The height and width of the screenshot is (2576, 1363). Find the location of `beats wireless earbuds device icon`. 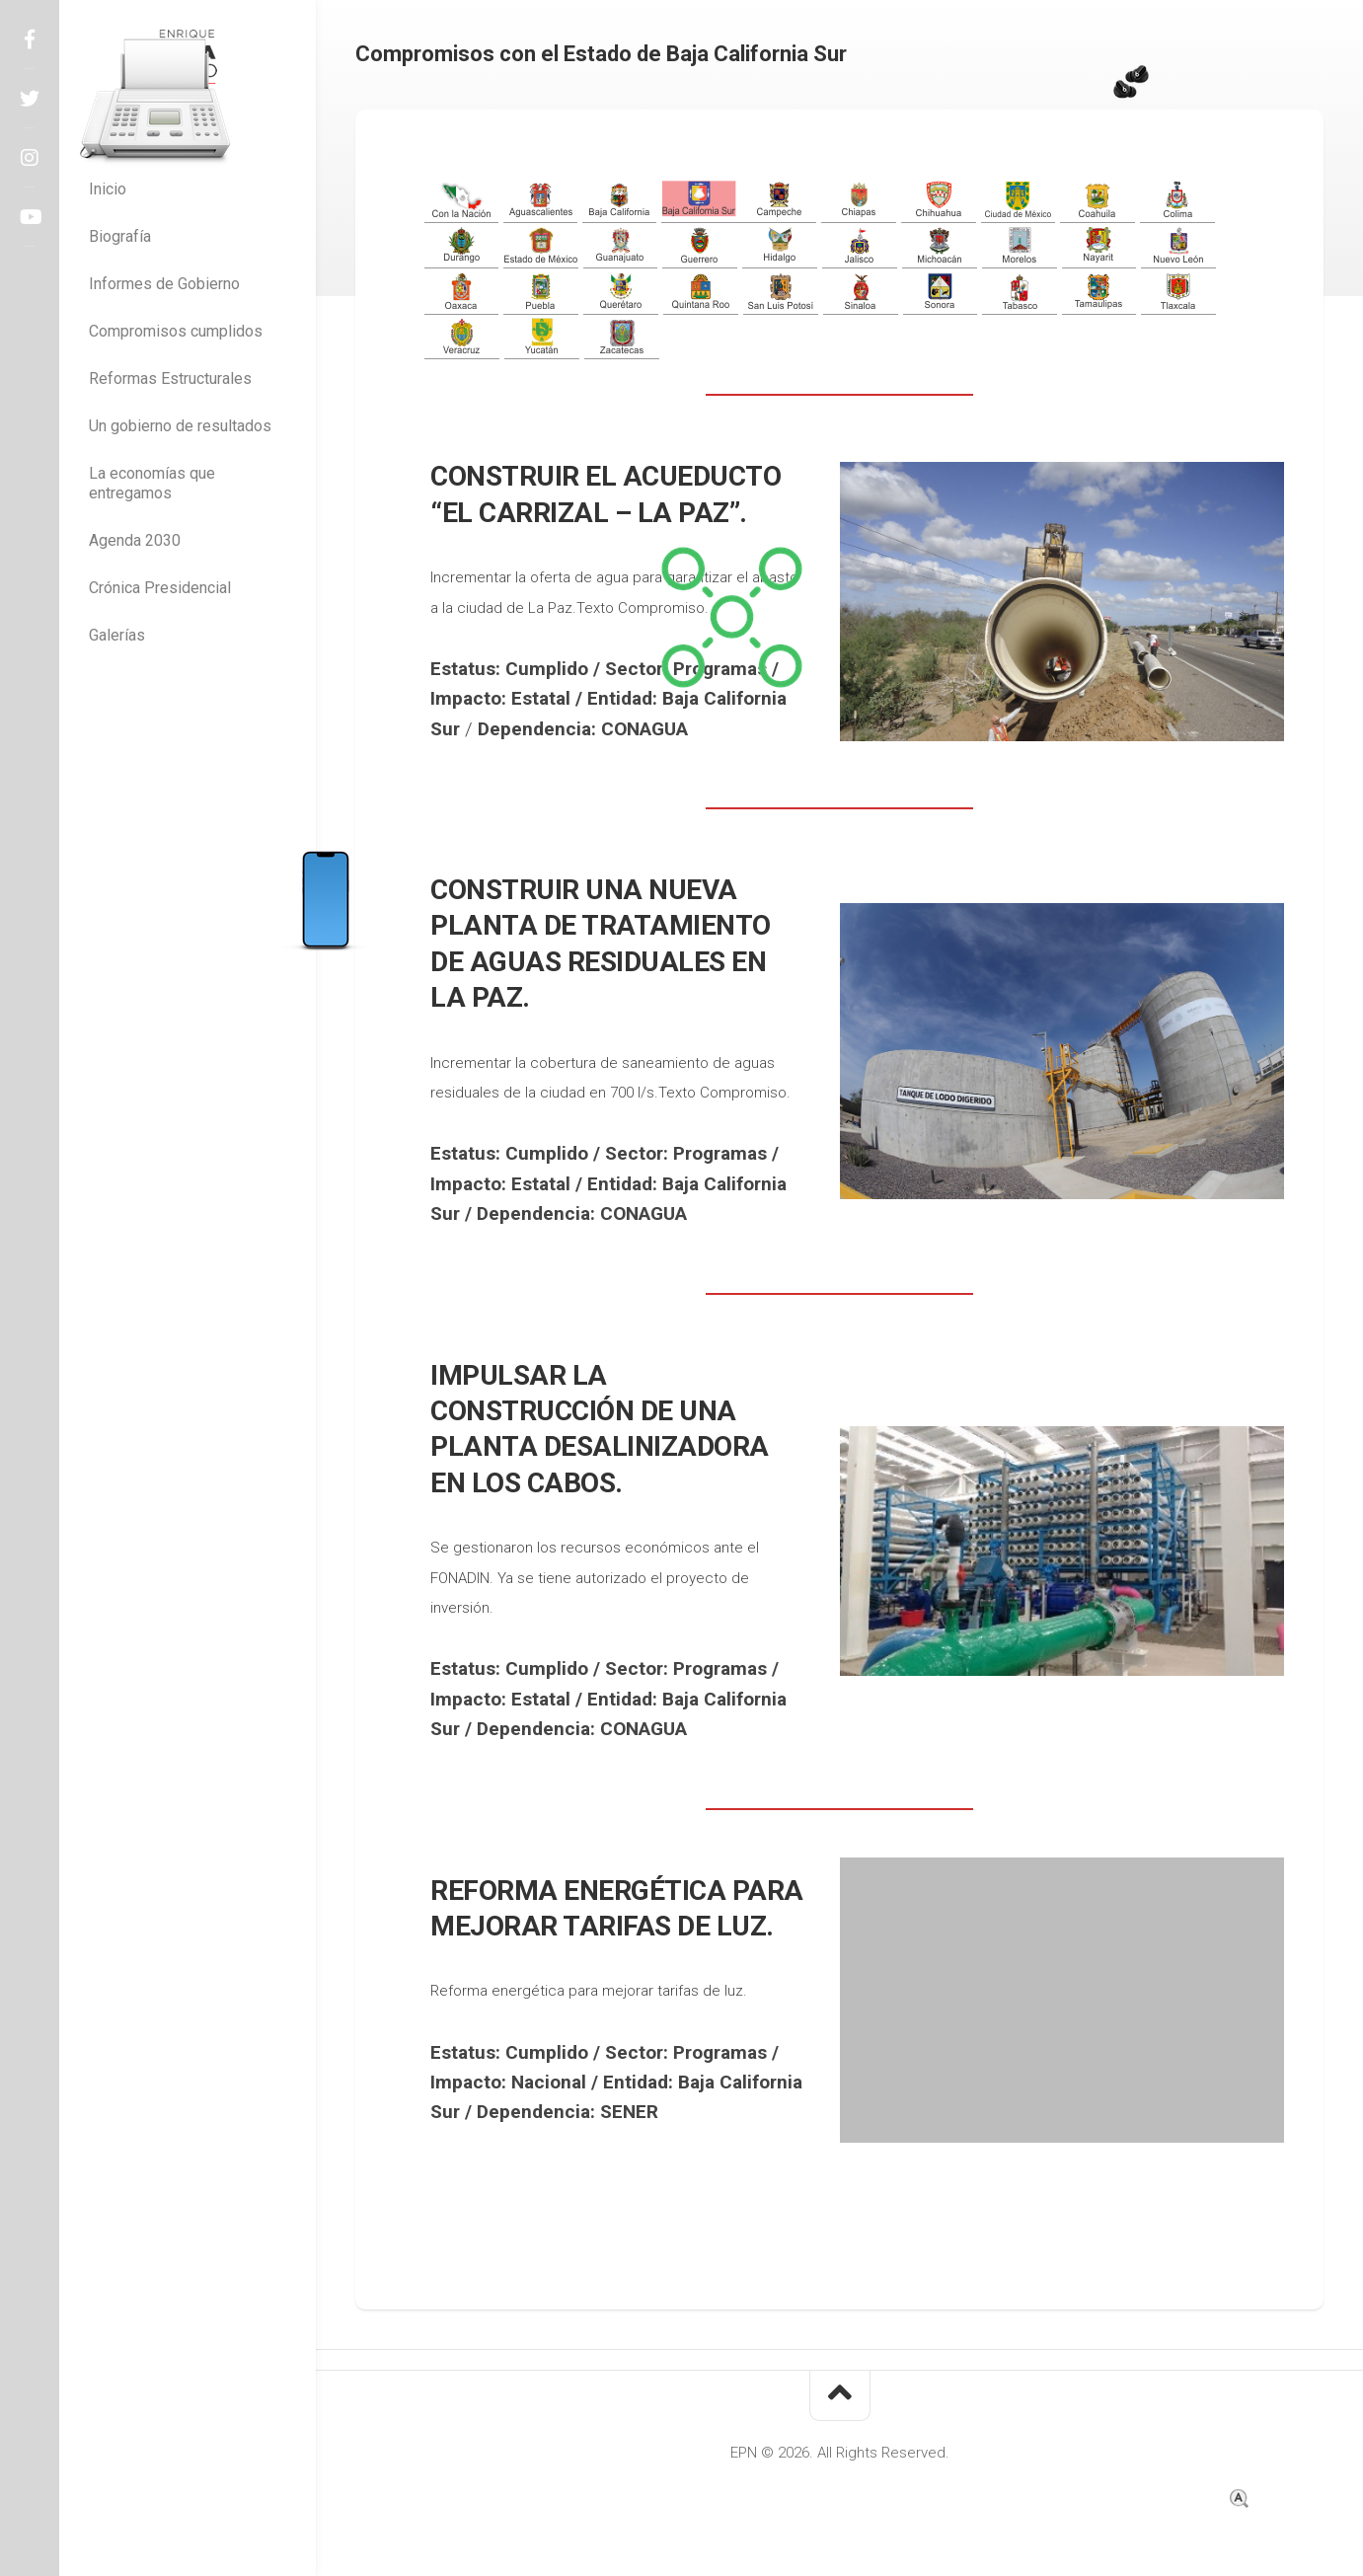

beats wireless earbuds device icon is located at coordinates (1131, 82).